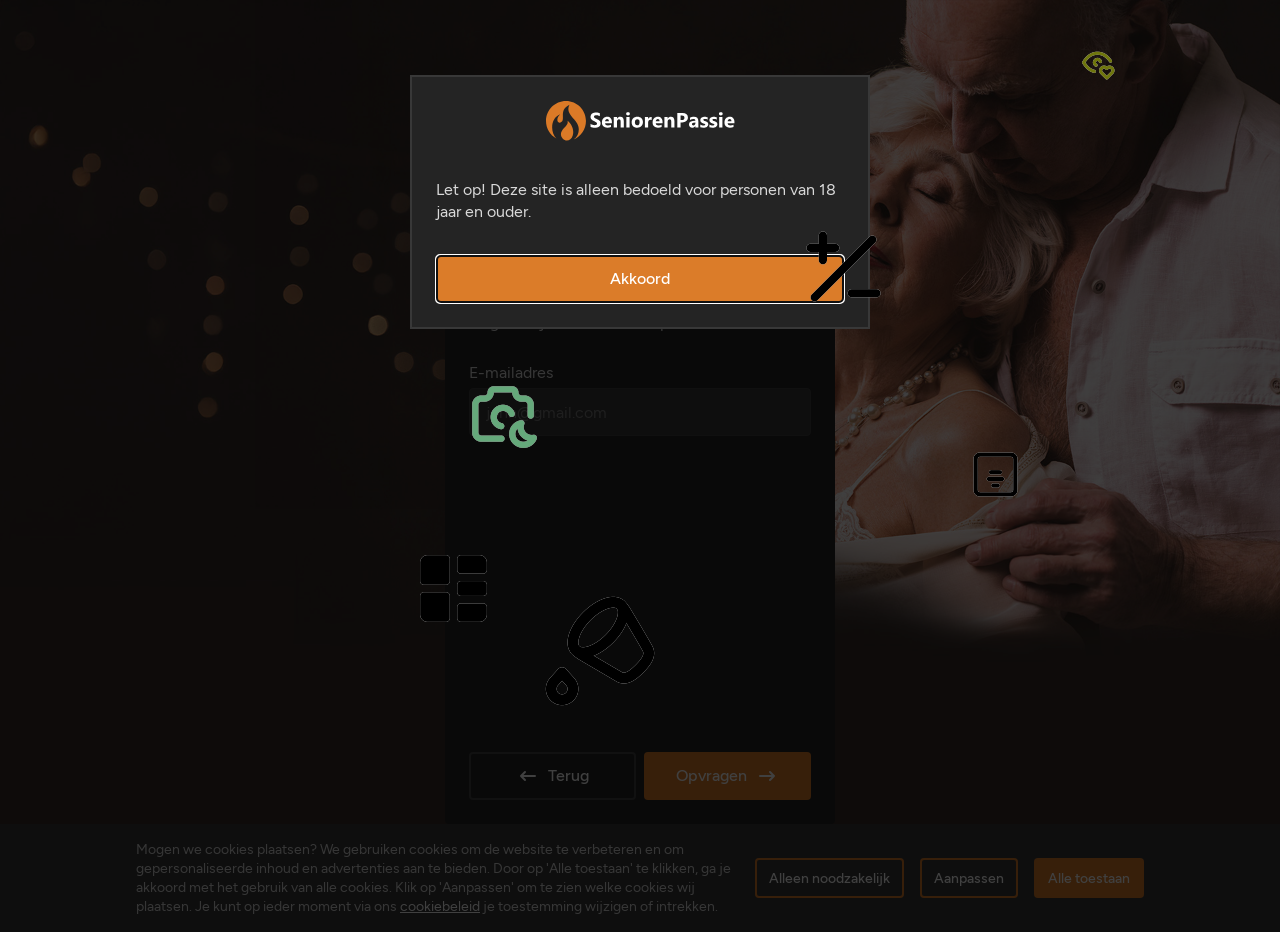 The image size is (1280, 932). I want to click on select a fill color, so click(600, 651).